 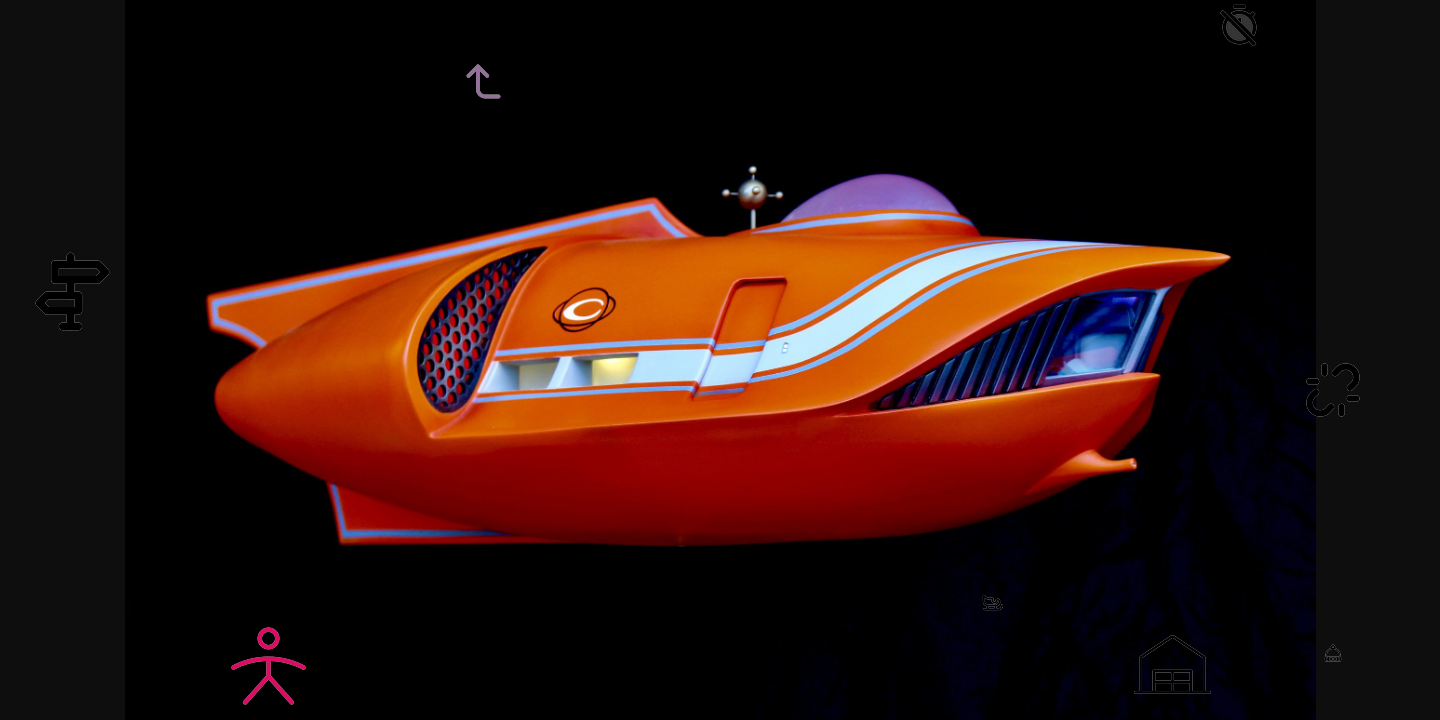 What do you see at coordinates (1333, 654) in the screenshot?
I see `select winter or cold weather category` at bounding box center [1333, 654].